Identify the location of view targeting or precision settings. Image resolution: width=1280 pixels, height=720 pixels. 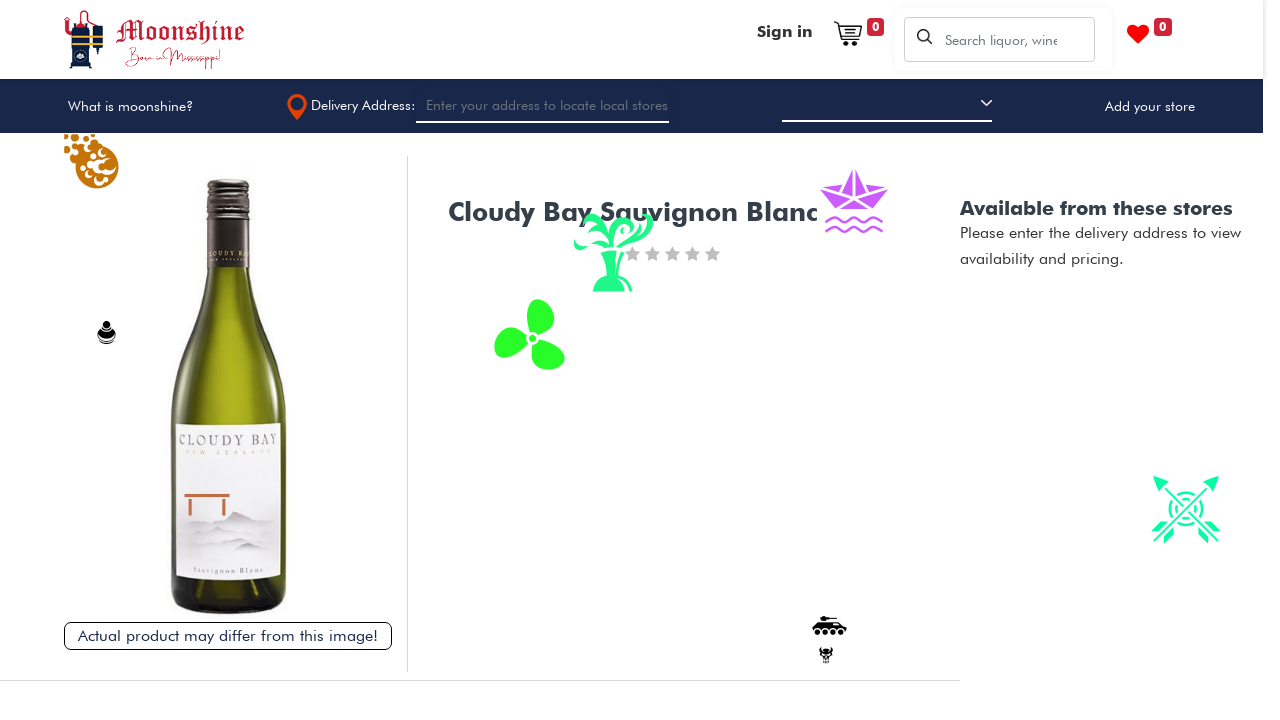
(1186, 509).